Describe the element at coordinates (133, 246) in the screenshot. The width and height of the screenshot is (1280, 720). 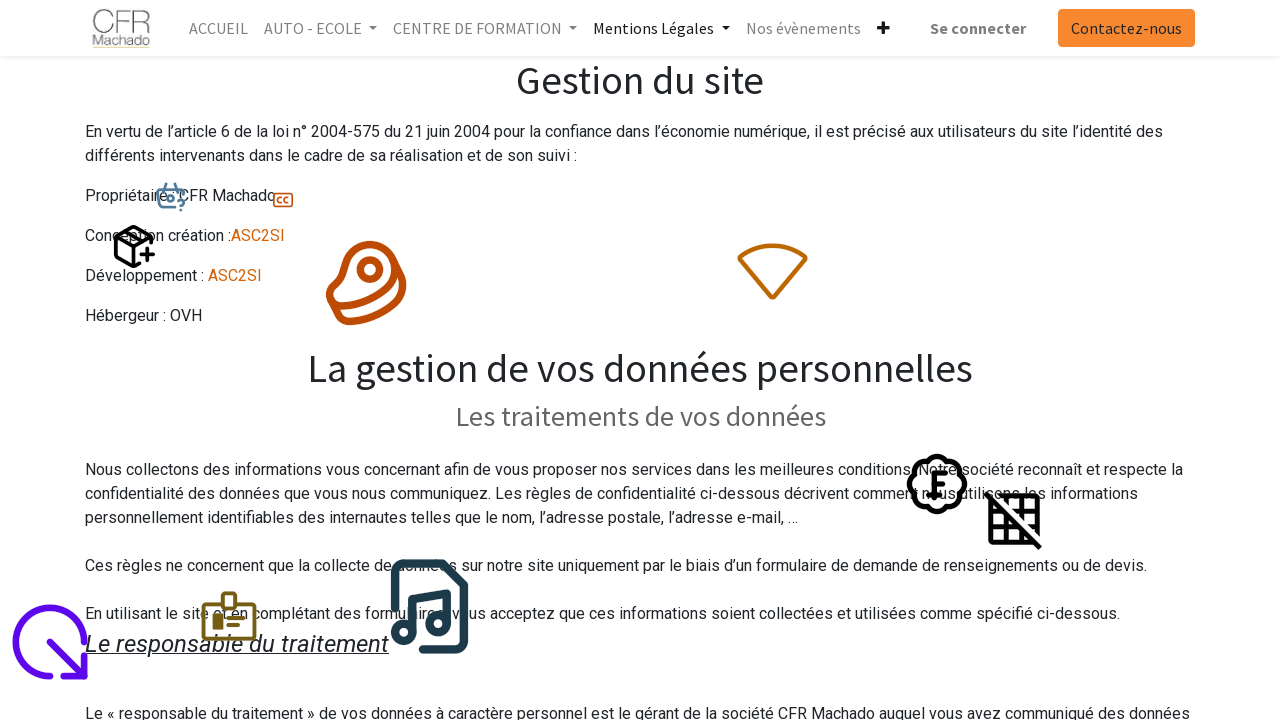
I see `add a new package or shipment` at that location.